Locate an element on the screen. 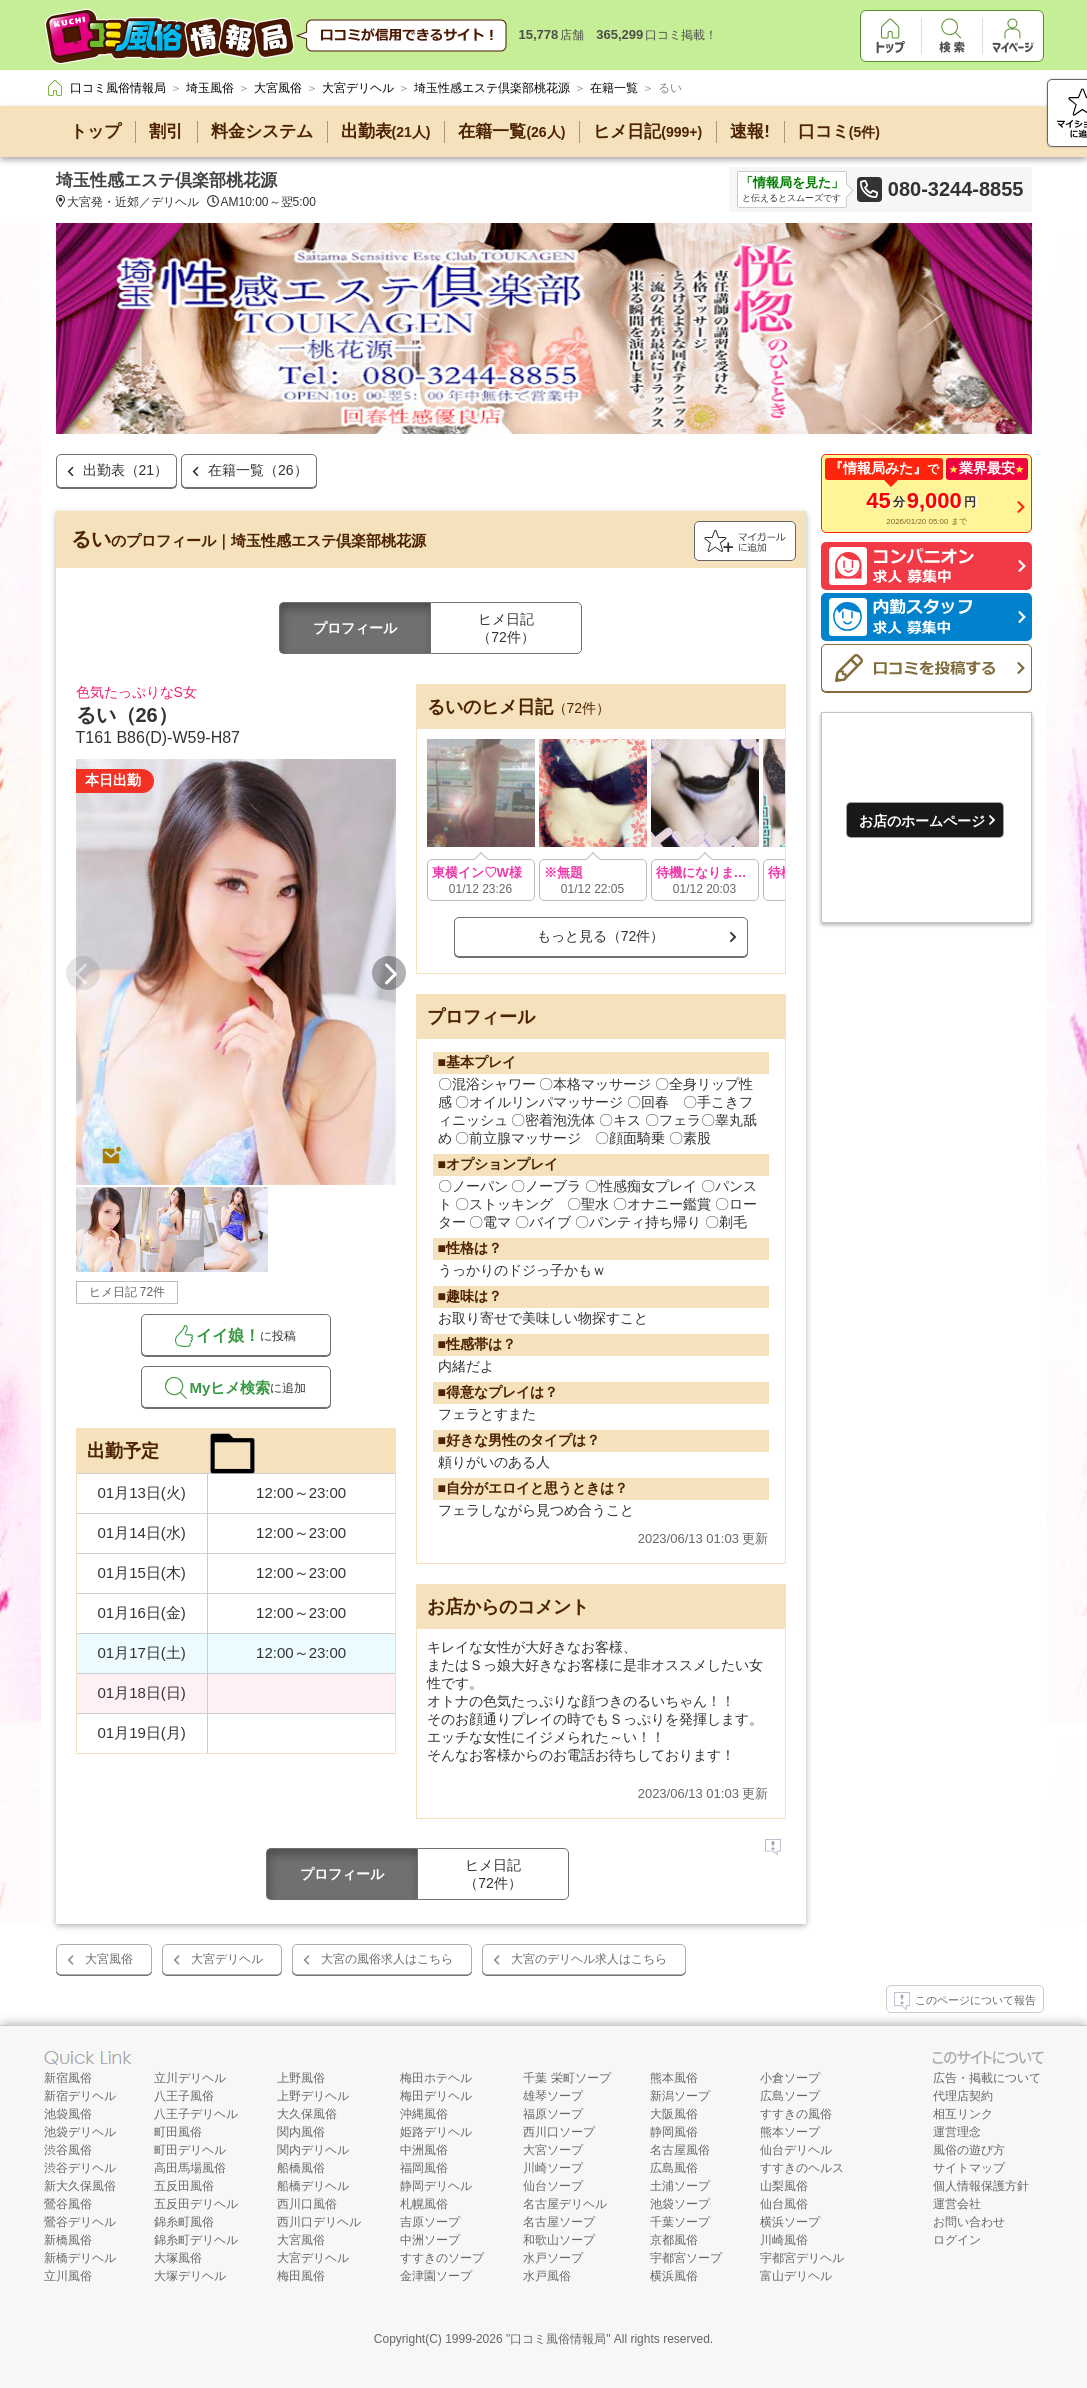 The width and height of the screenshot is (1087, 2388). indicates unread mail or messages is located at coordinates (111, 1156).